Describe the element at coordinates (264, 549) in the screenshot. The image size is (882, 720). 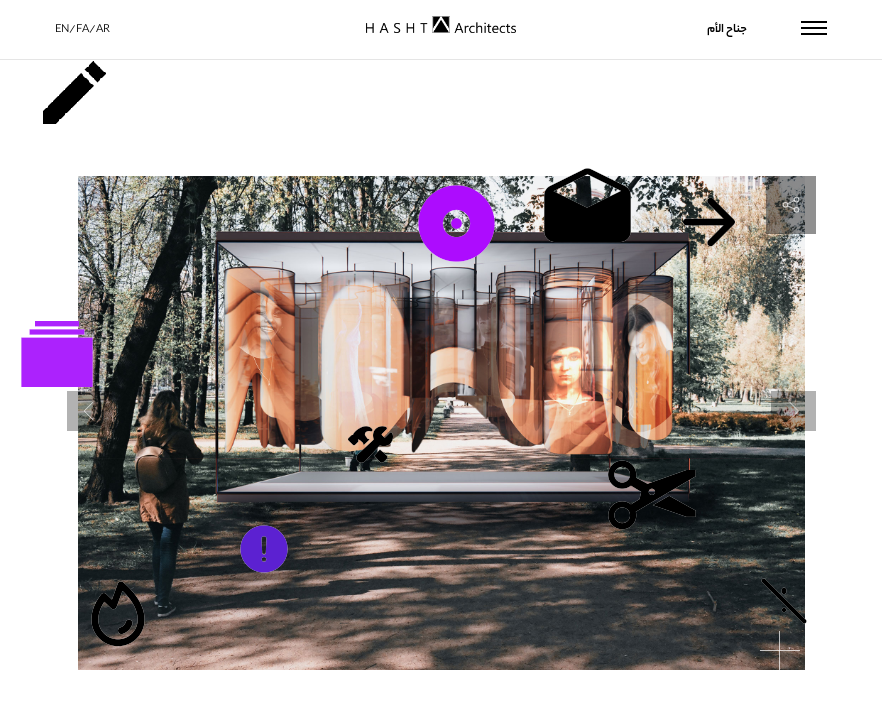
I see `indicates a warning or error state` at that location.